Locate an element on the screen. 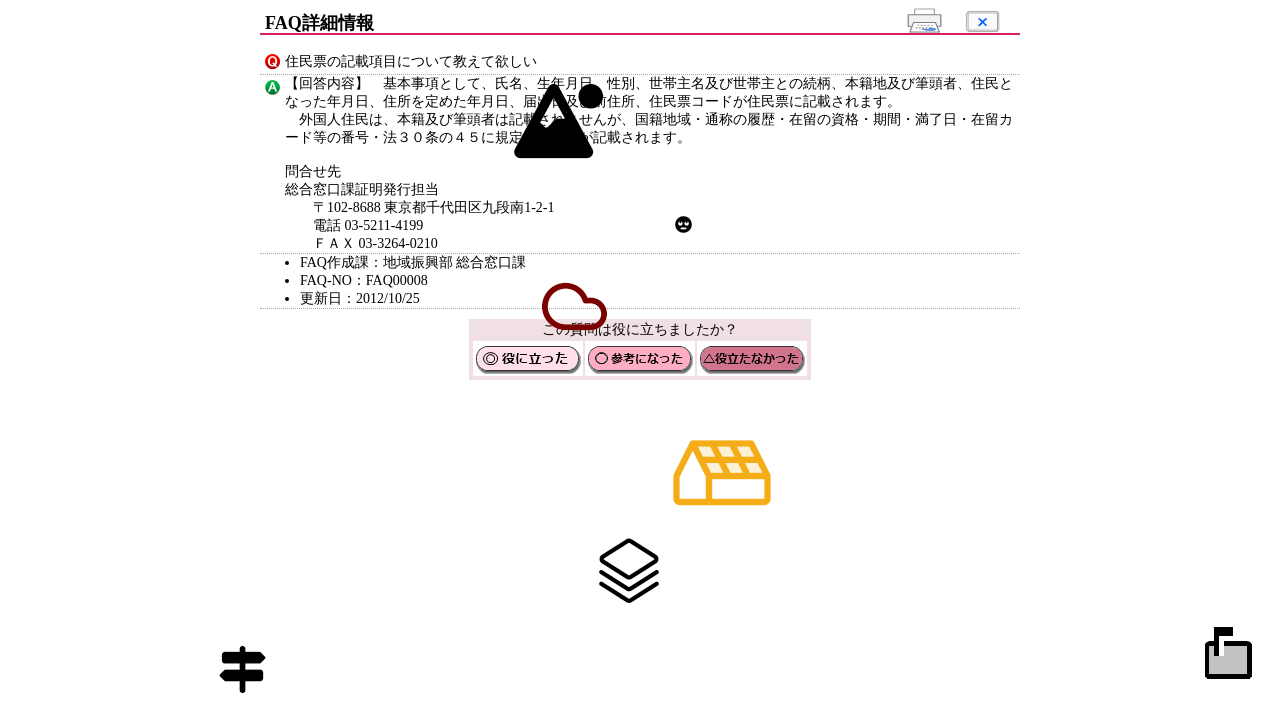  react with an eye-roll emoji is located at coordinates (683, 224).